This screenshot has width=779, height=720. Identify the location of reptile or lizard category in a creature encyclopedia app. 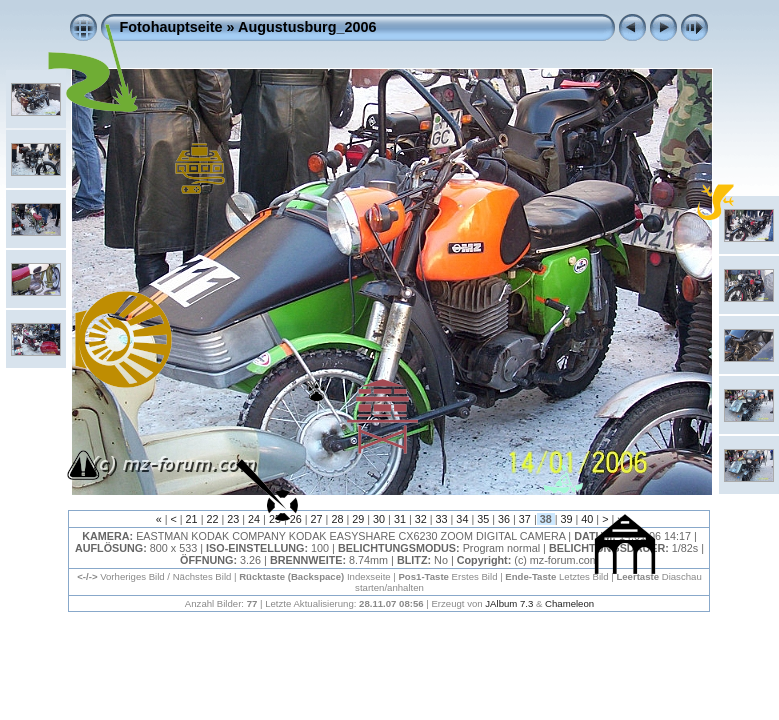
(715, 202).